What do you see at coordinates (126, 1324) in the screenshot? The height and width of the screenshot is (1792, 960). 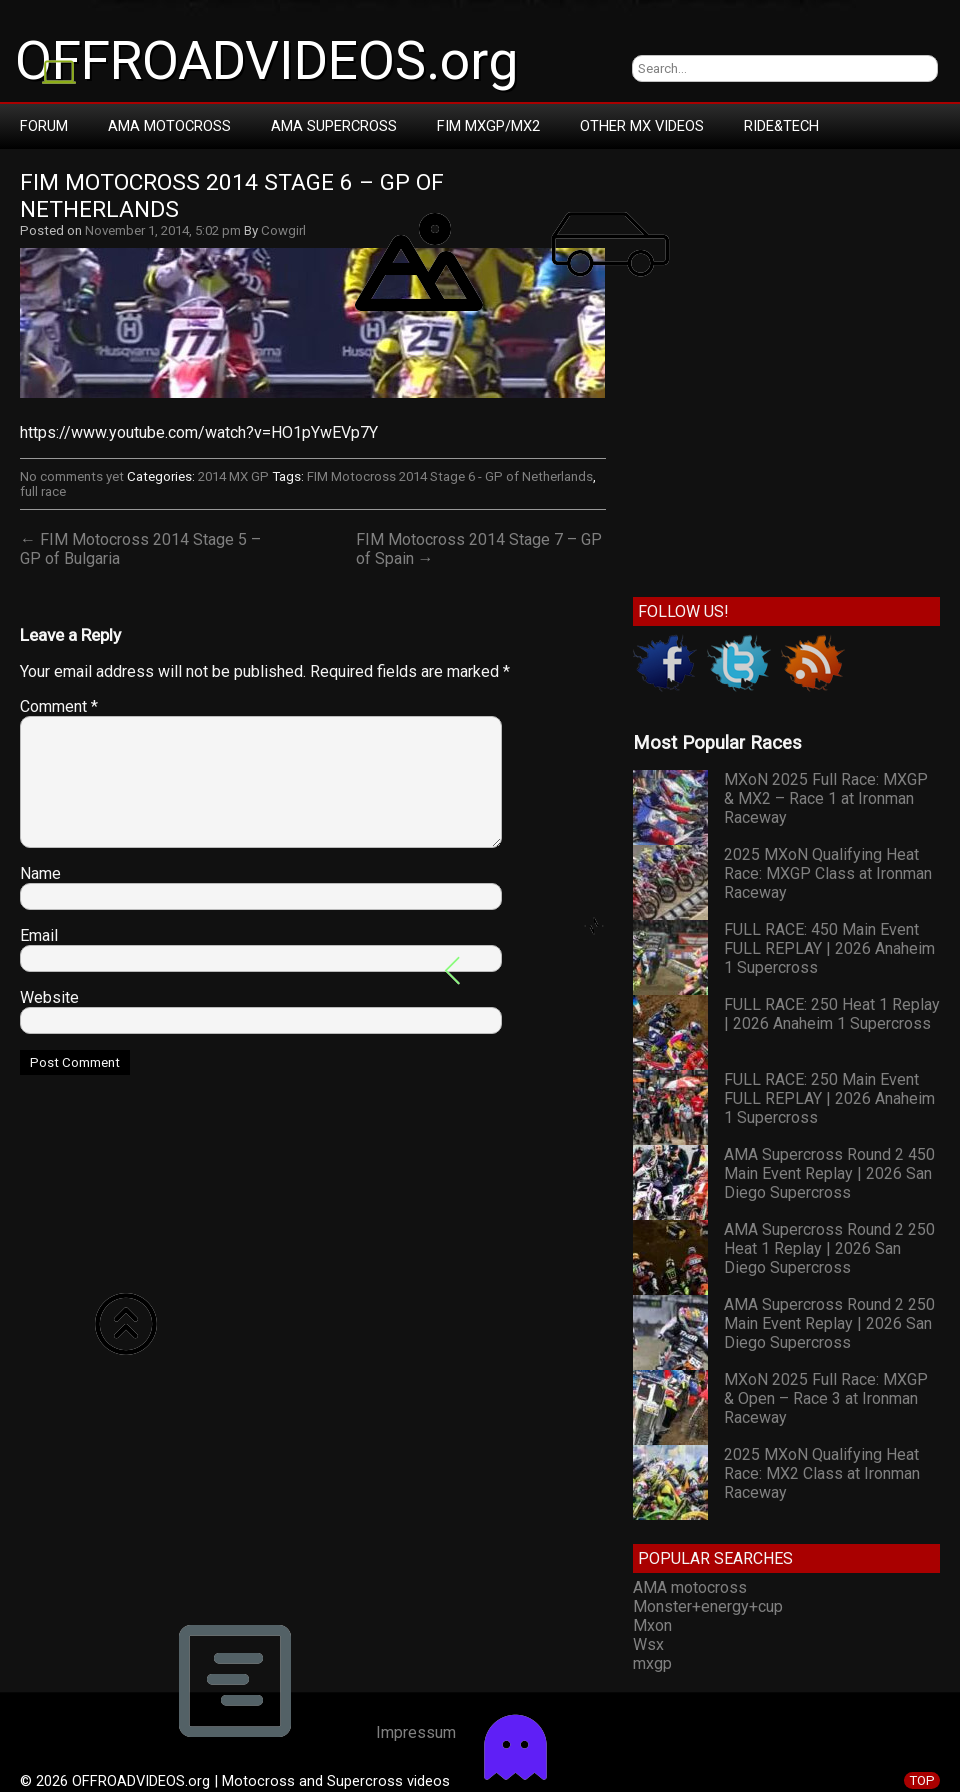 I see `scroll to top of page` at bounding box center [126, 1324].